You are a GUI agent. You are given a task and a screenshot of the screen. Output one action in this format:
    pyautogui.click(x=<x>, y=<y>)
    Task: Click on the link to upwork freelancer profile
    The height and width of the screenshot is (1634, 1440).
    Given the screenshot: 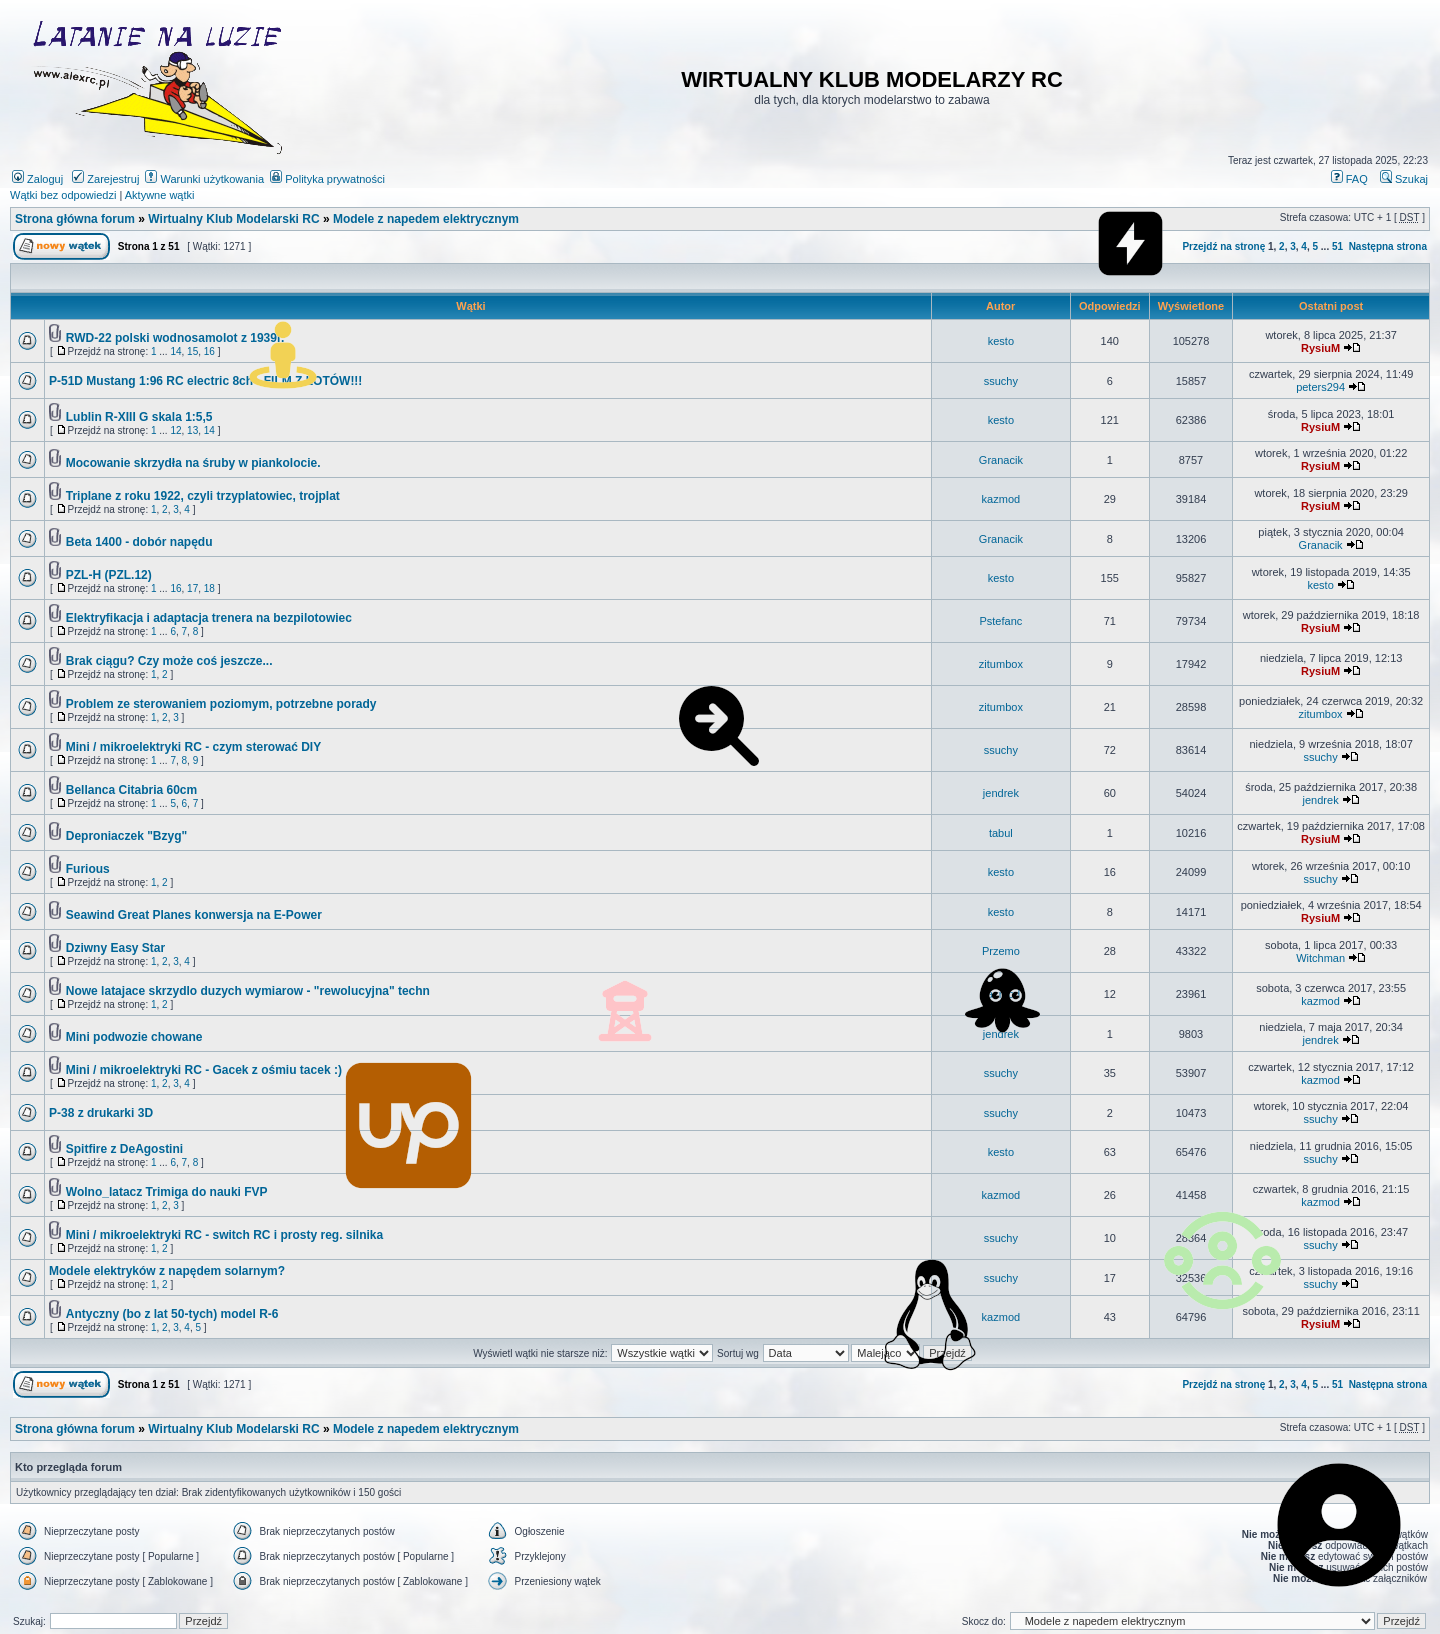 What is the action you would take?
    pyautogui.click(x=408, y=1125)
    